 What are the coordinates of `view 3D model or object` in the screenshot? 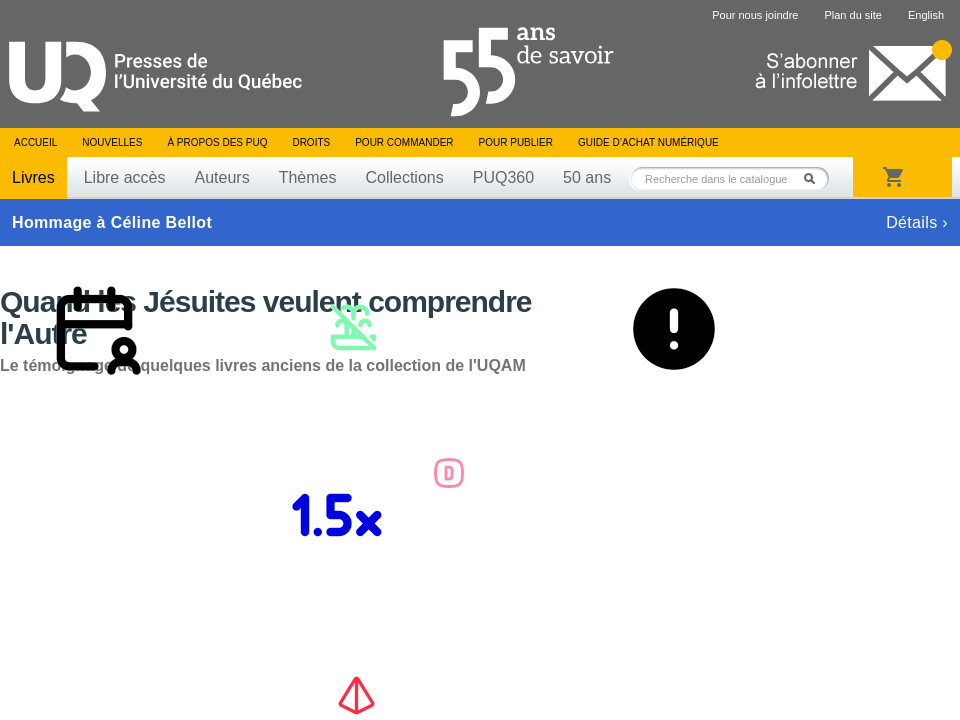 It's located at (356, 695).